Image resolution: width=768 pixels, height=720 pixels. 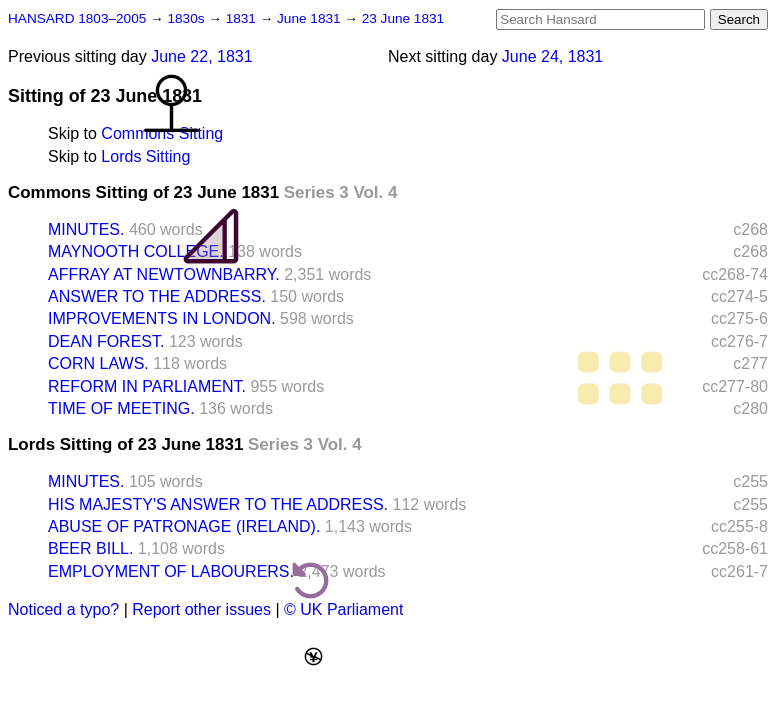 What do you see at coordinates (313, 656) in the screenshot?
I see `indicates non-commercial use license for Japan (yen symbol)` at bounding box center [313, 656].